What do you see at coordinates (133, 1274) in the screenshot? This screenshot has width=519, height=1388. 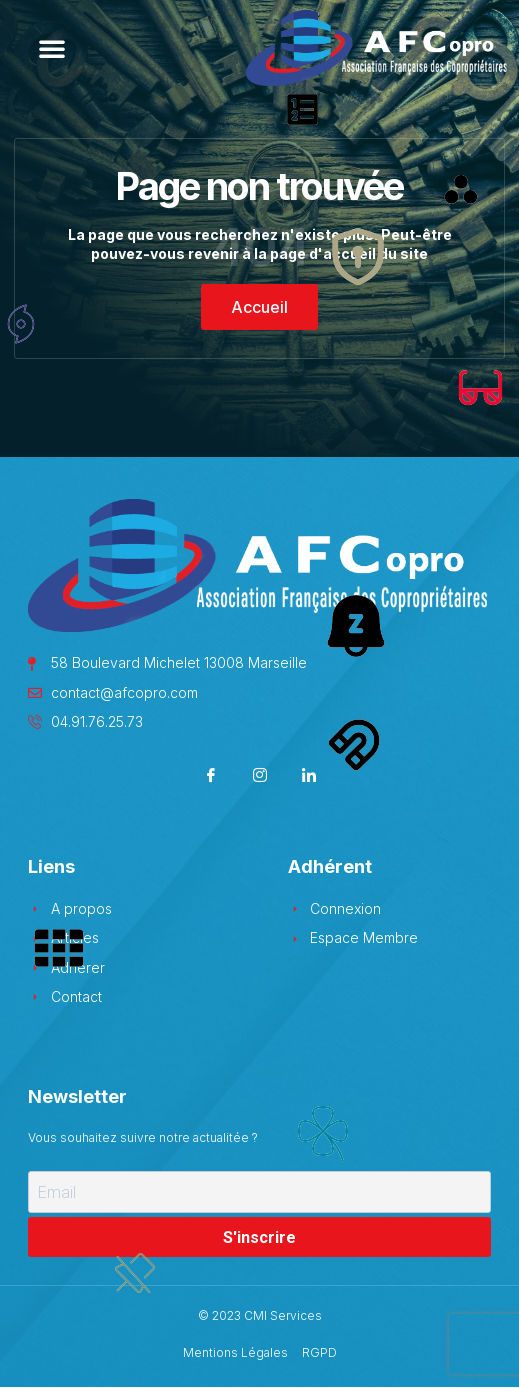 I see `unpin an item from its current location` at bounding box center [133, 1274].